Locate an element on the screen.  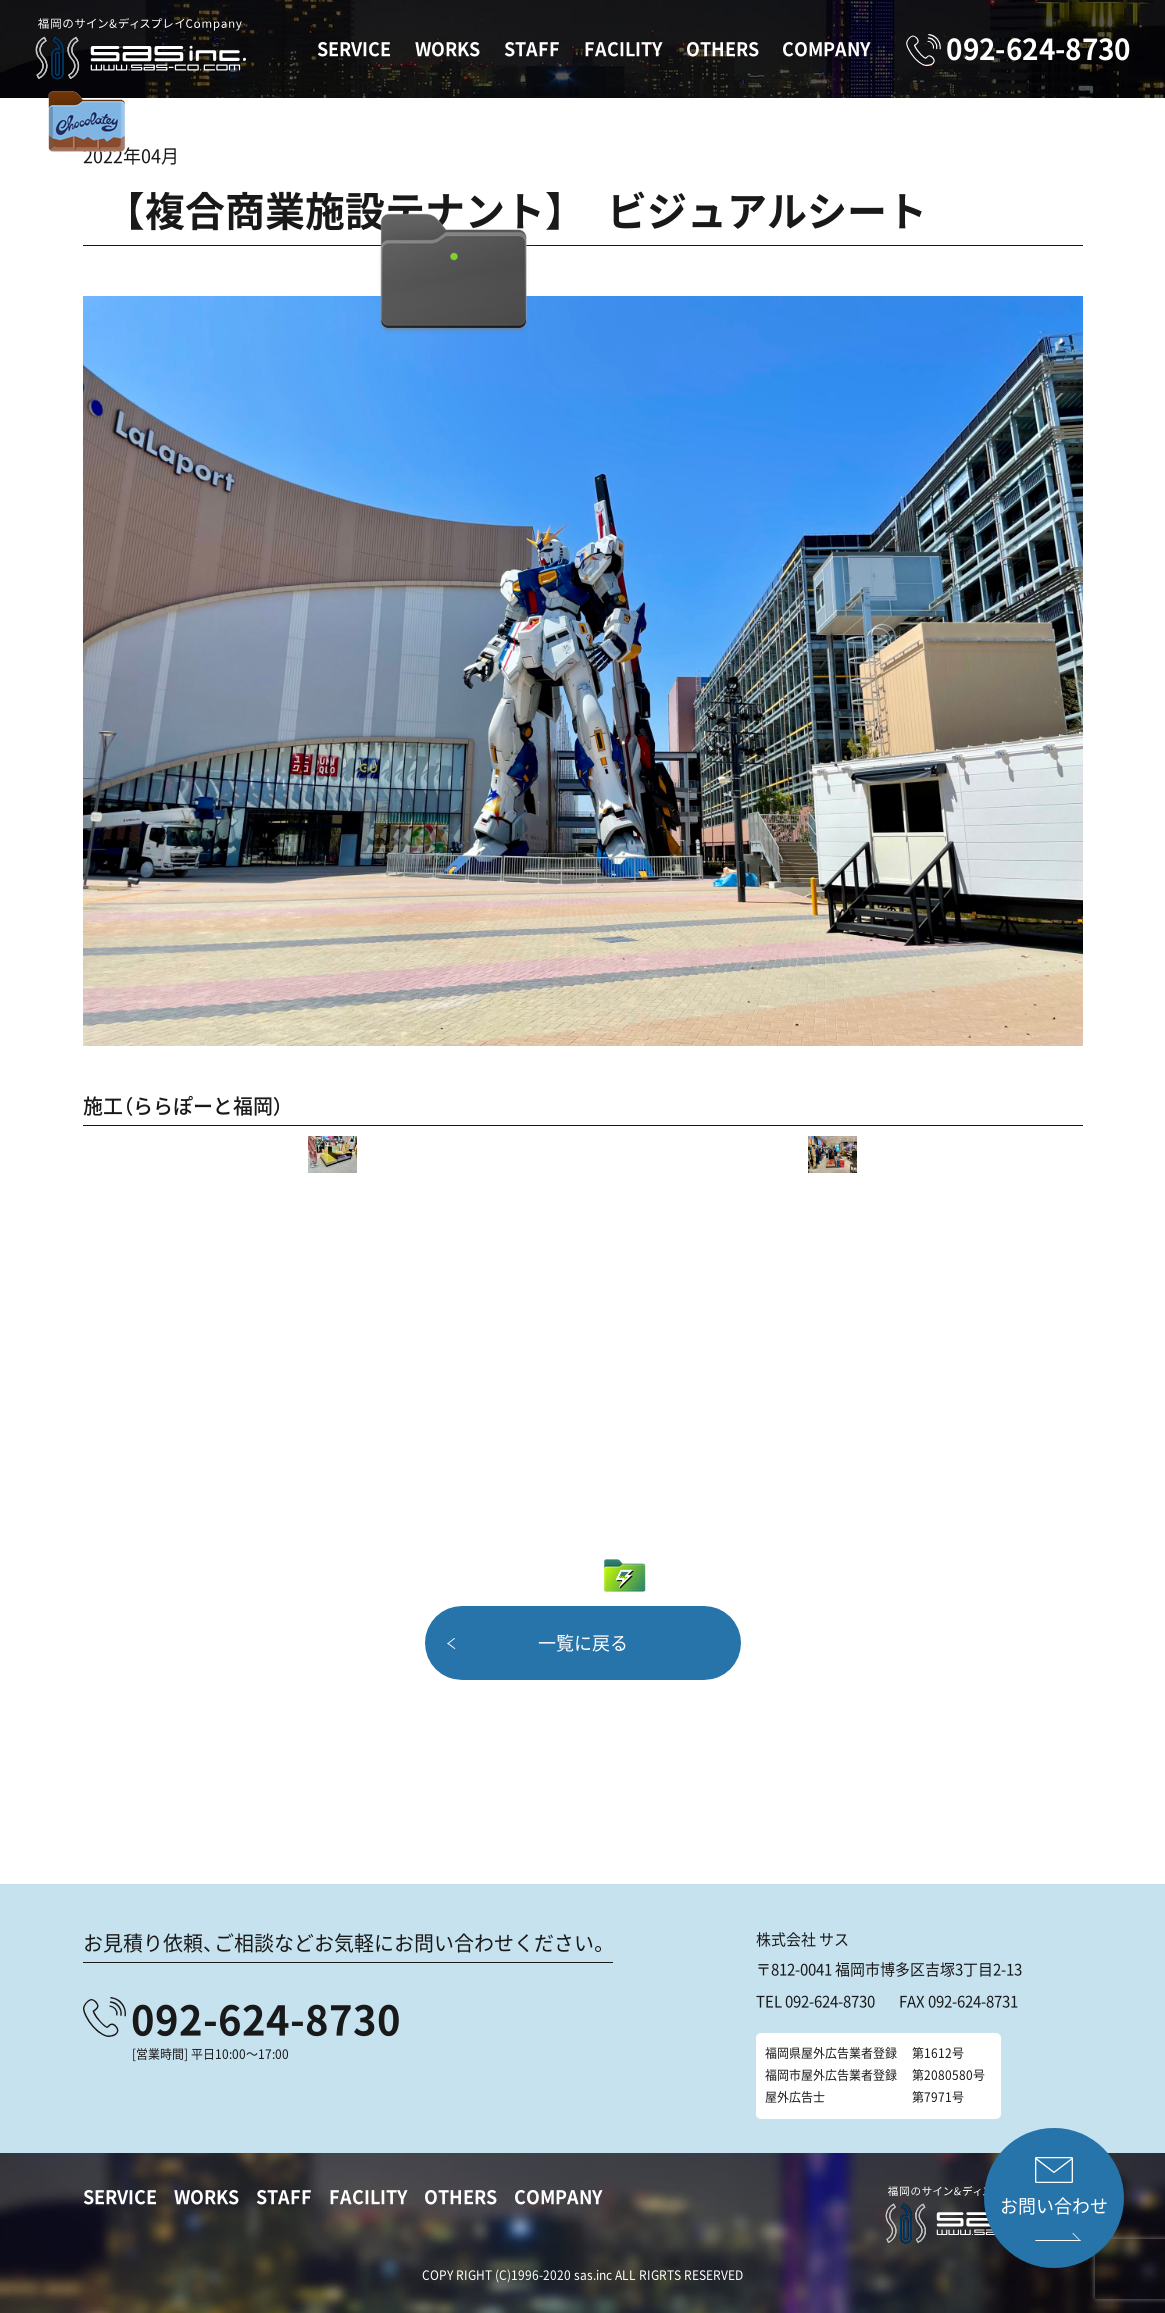
access network server files is located at coordinates (453, 275).